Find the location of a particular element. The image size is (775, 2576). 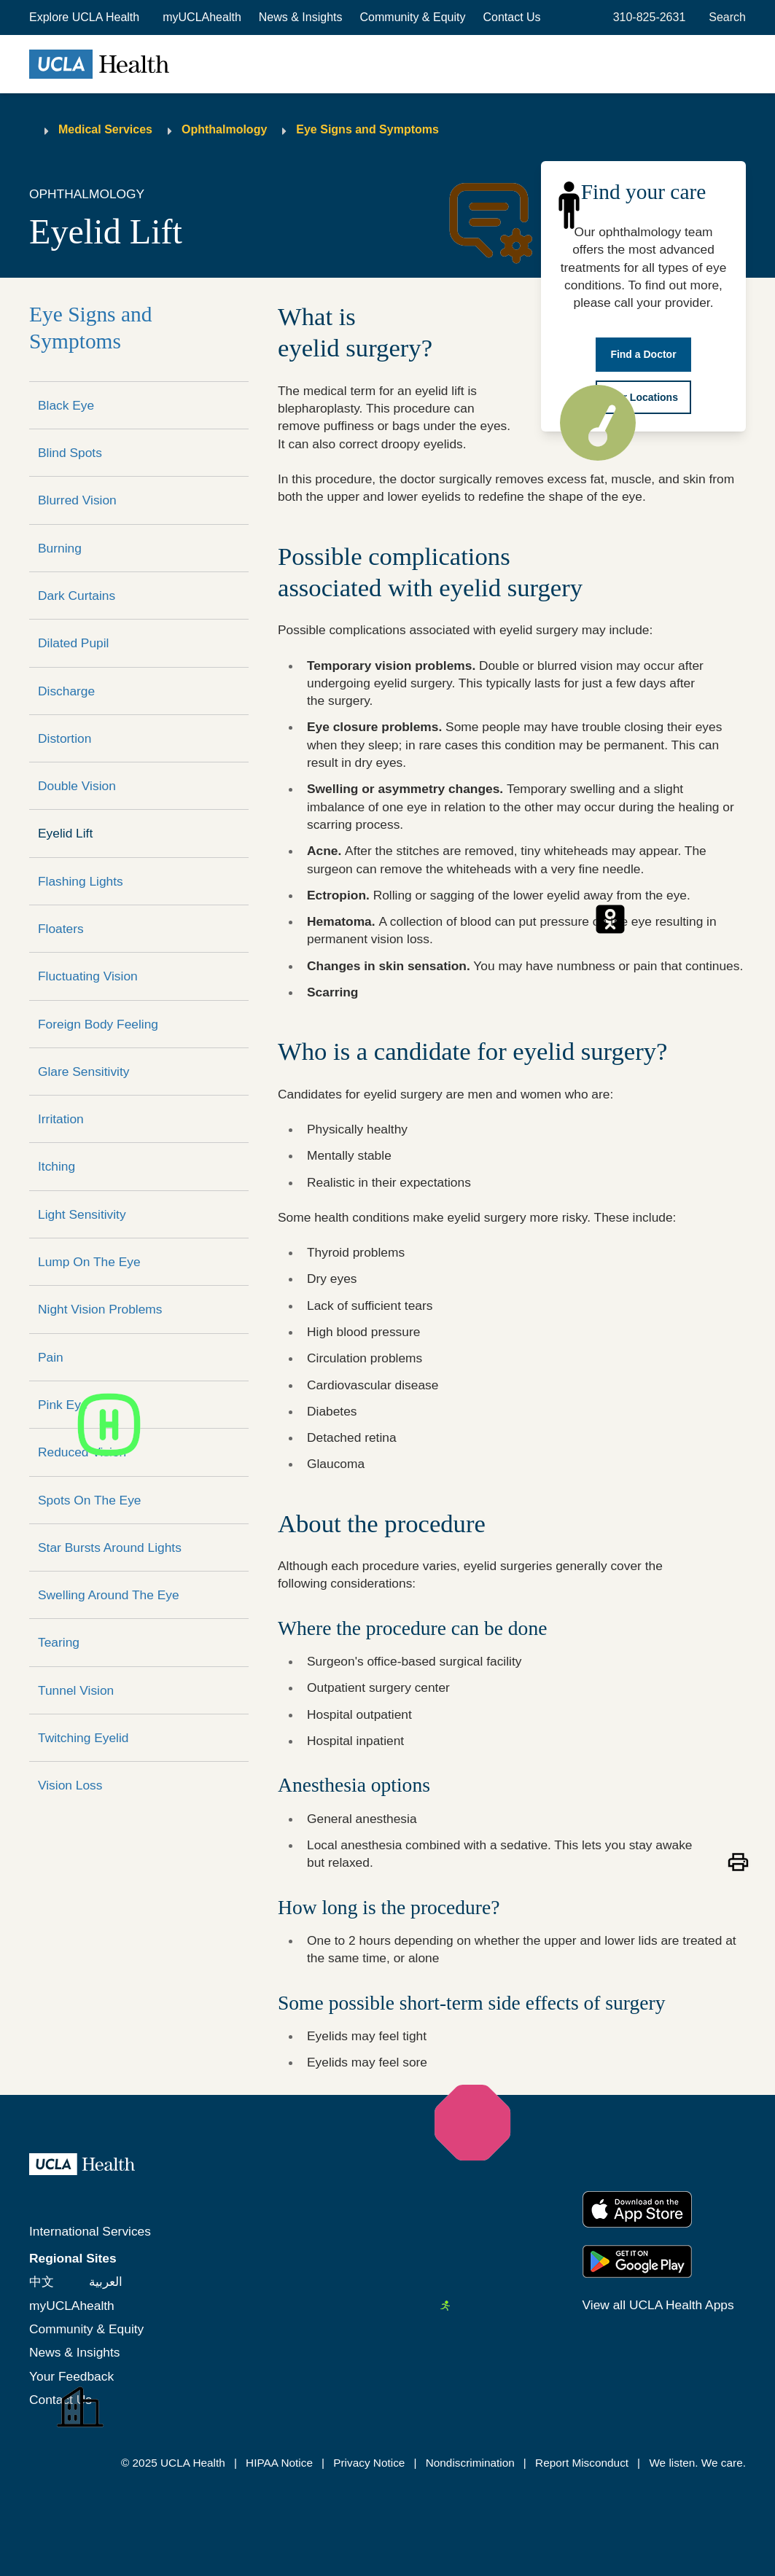

access hospital or medical services is located at coordinates (109, 1424).